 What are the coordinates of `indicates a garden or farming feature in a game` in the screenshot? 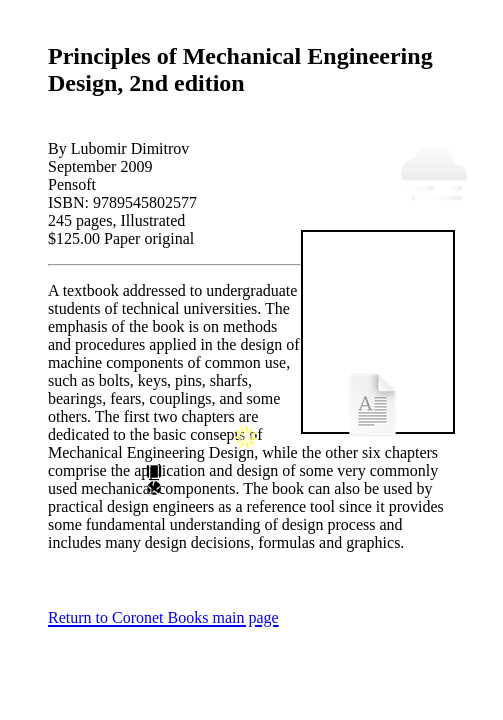 It's located at (246, 437).